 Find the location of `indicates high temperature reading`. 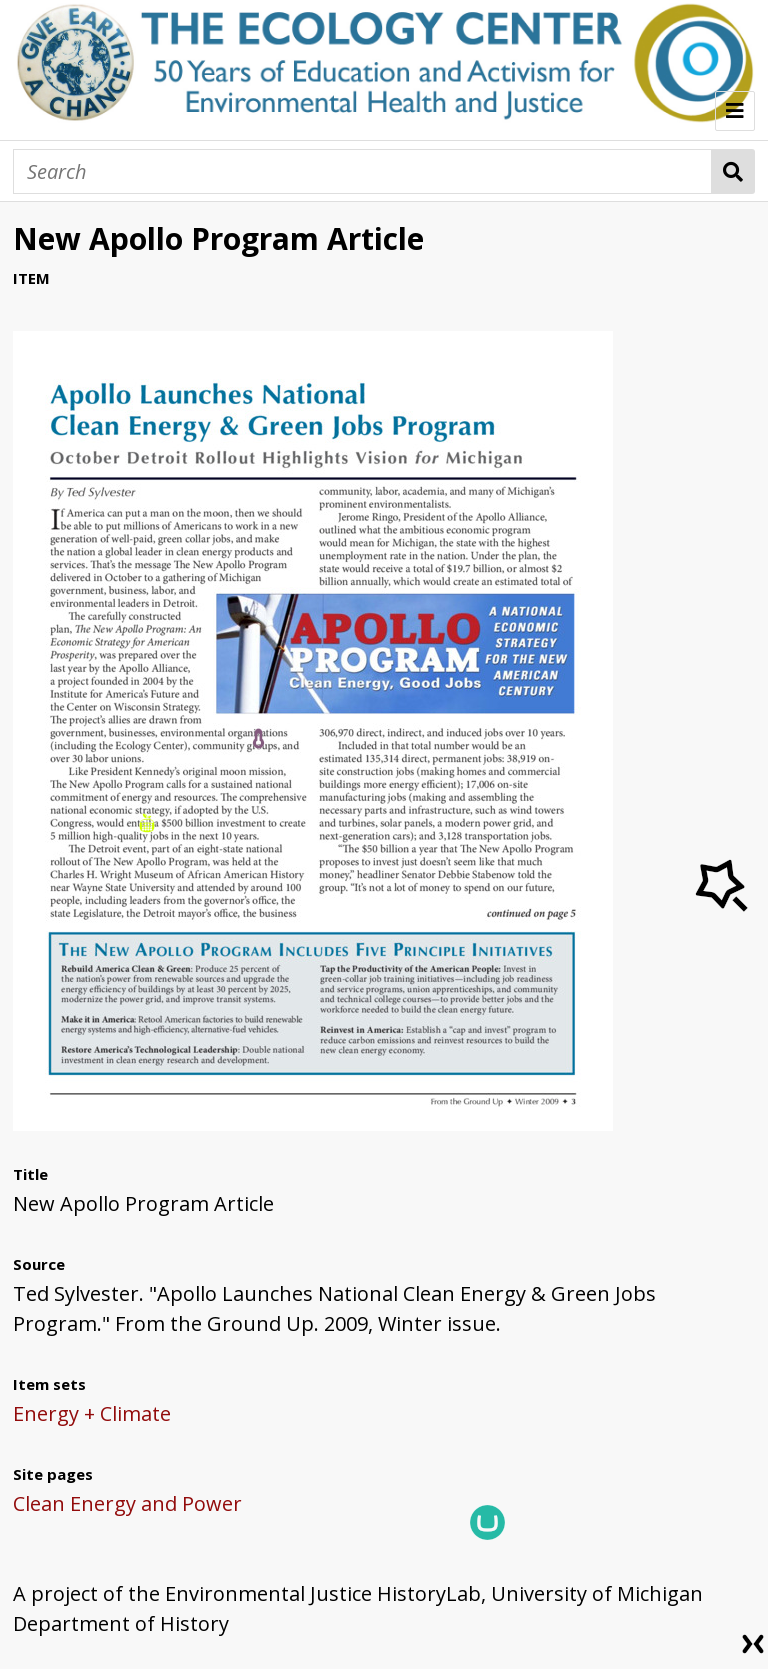

indicates high temperature reading is located at coordinates (258, 738).